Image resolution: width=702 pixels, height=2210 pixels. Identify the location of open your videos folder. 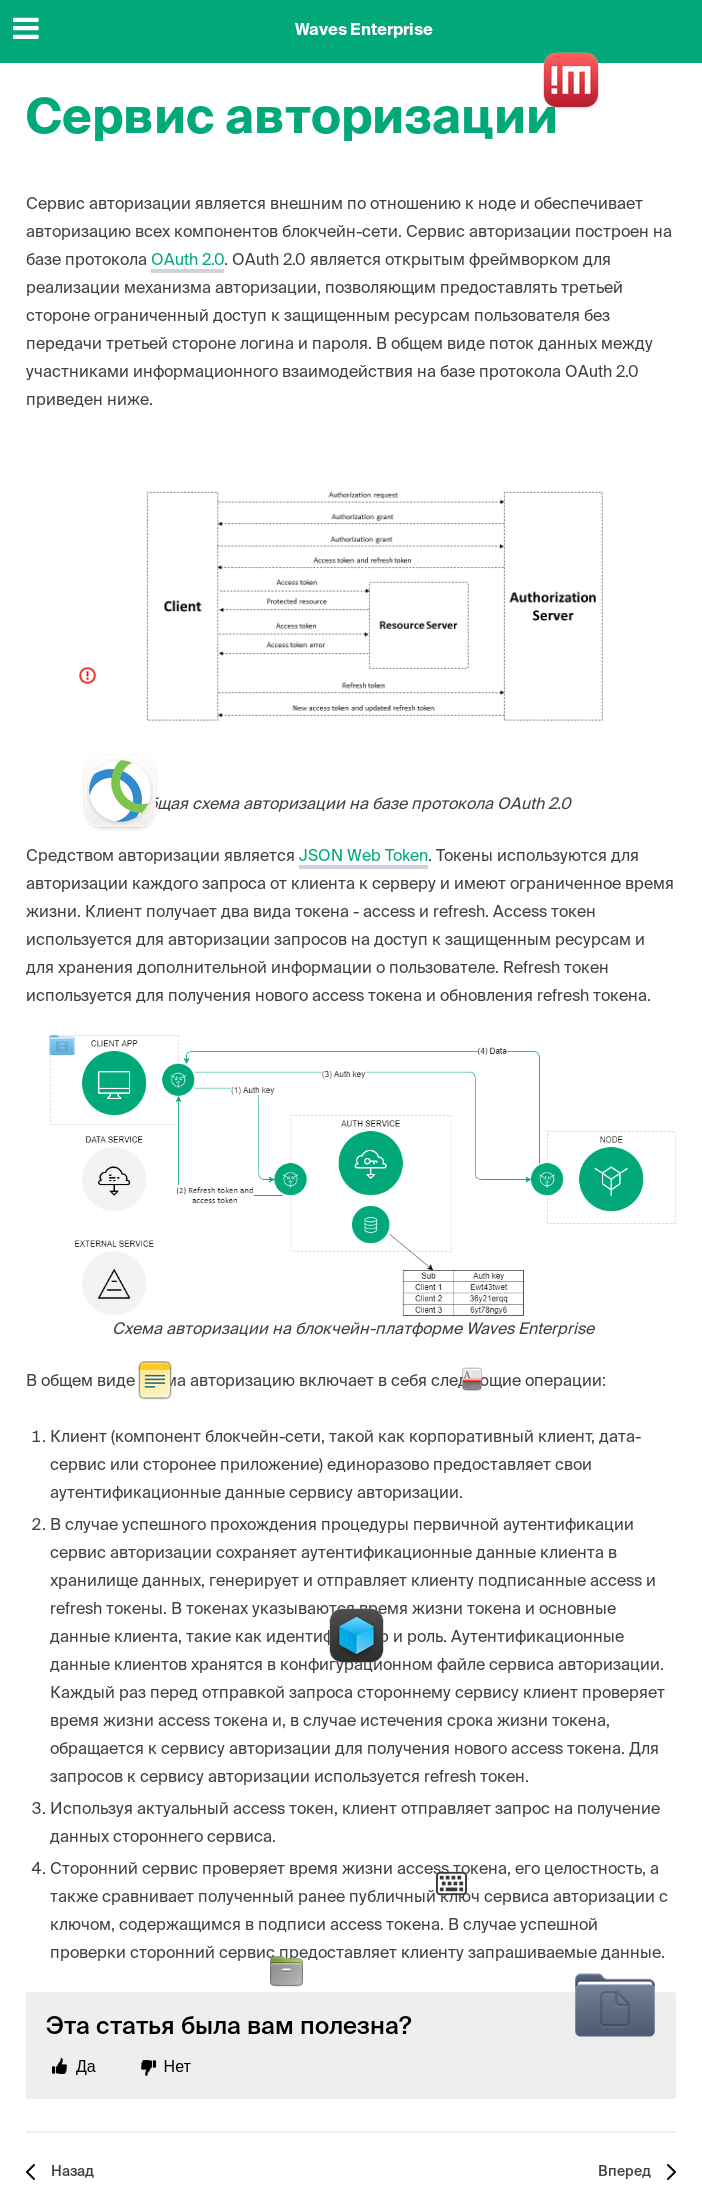
(62, 1045).